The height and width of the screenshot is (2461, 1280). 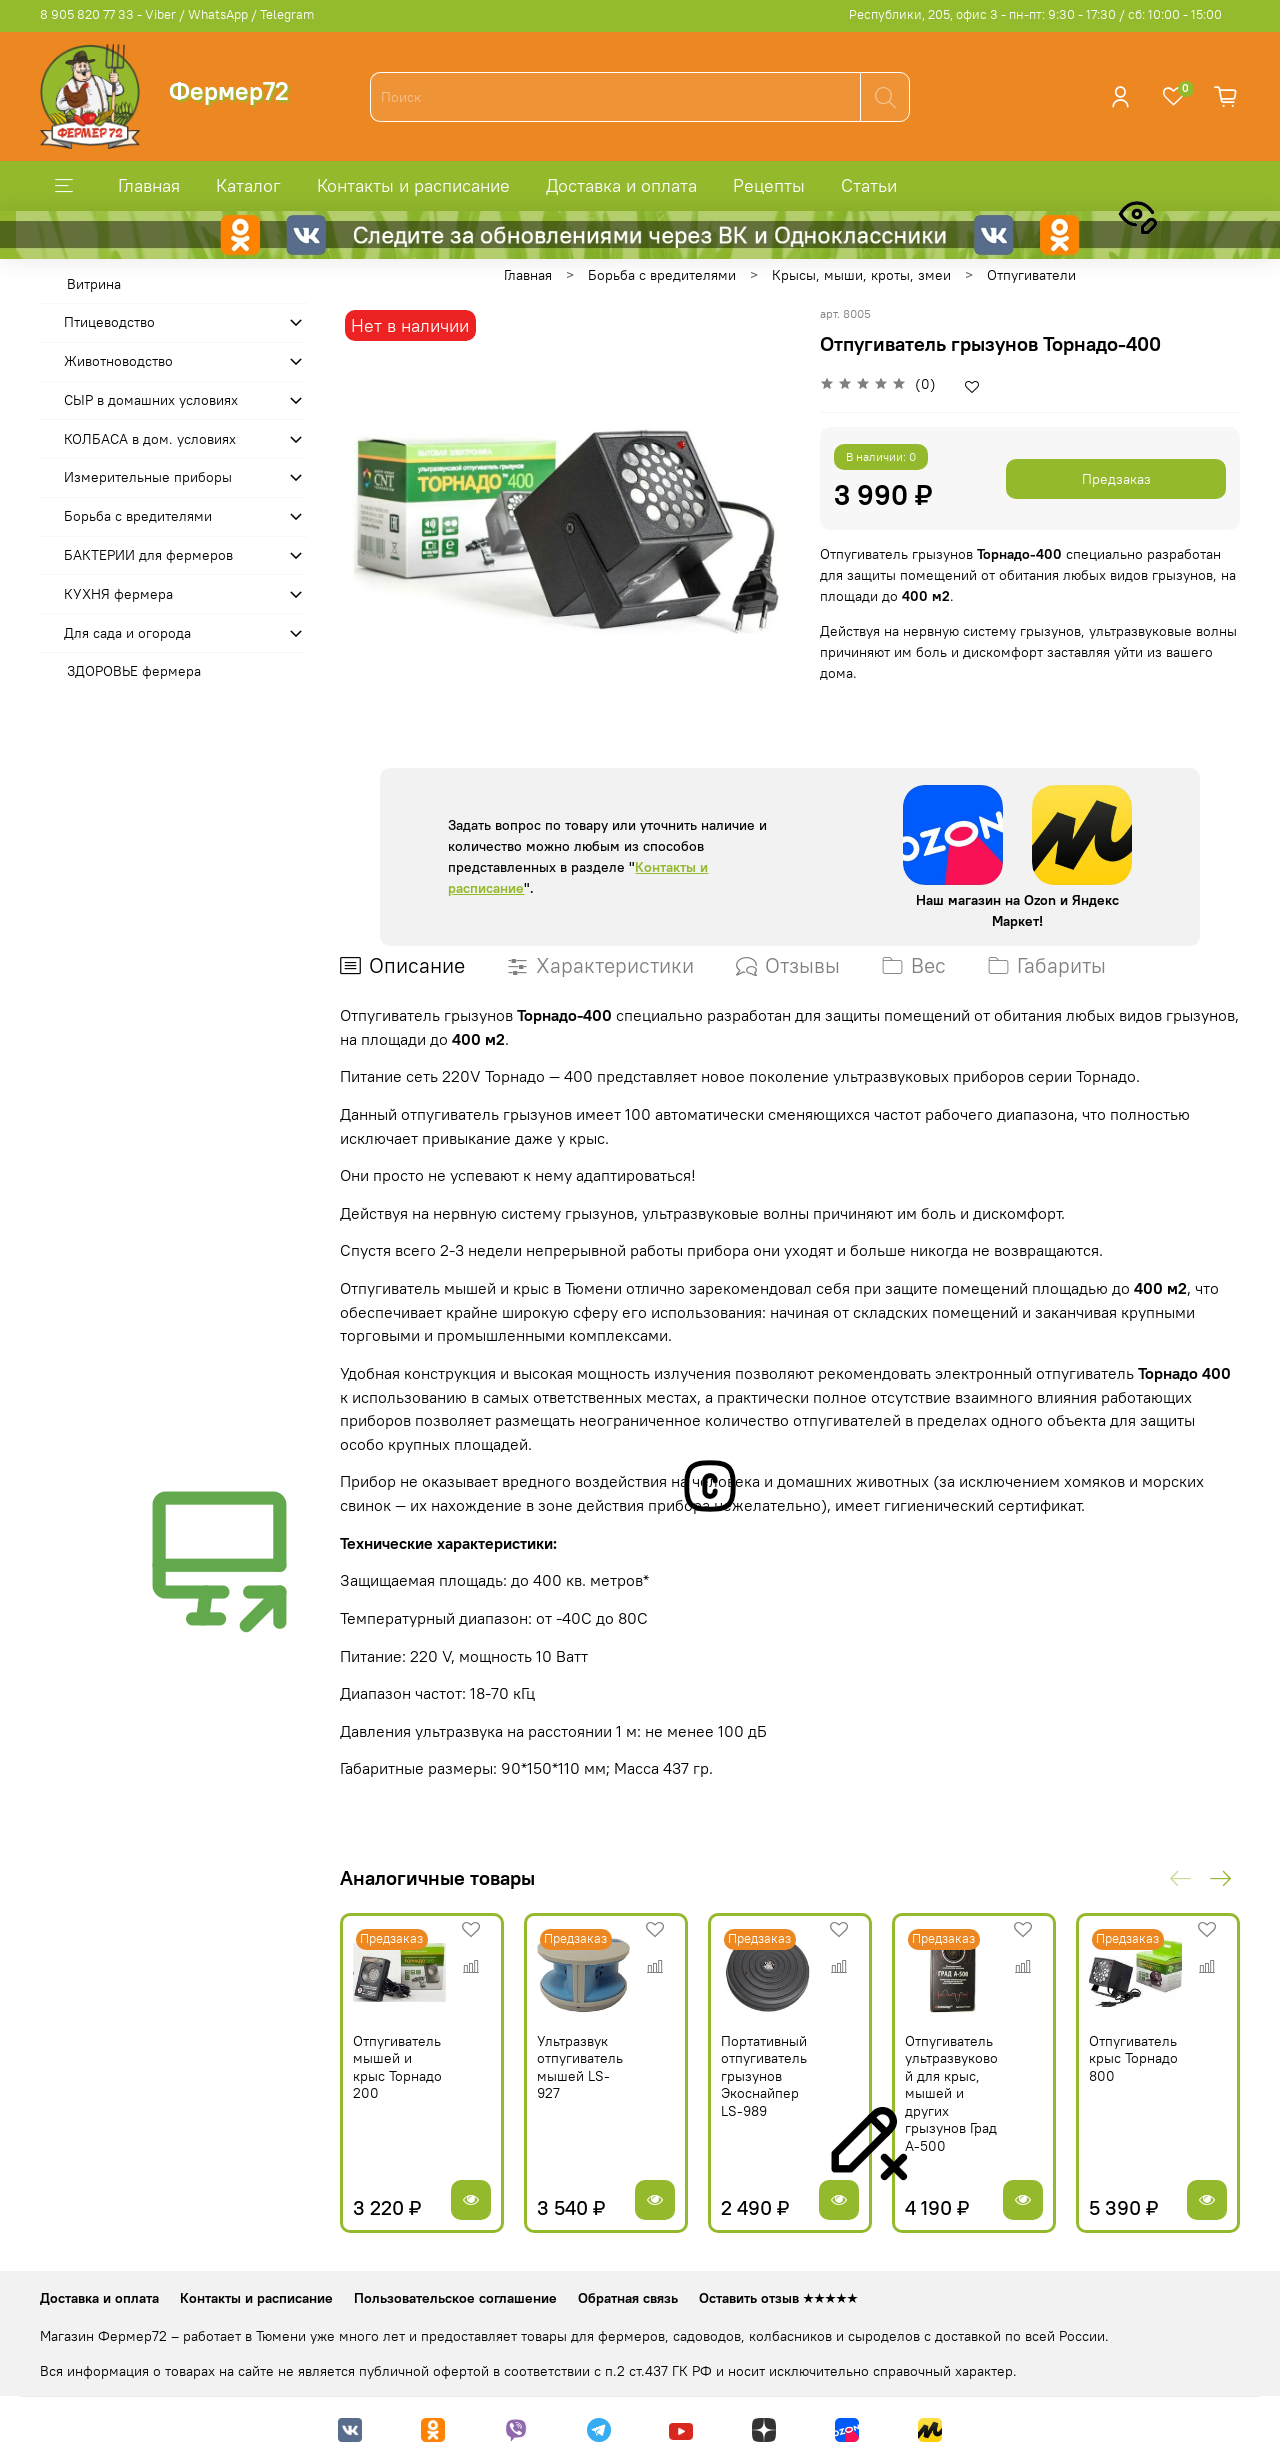 I want to click on share content from your desktop computer, so click(x=219, y=1558).